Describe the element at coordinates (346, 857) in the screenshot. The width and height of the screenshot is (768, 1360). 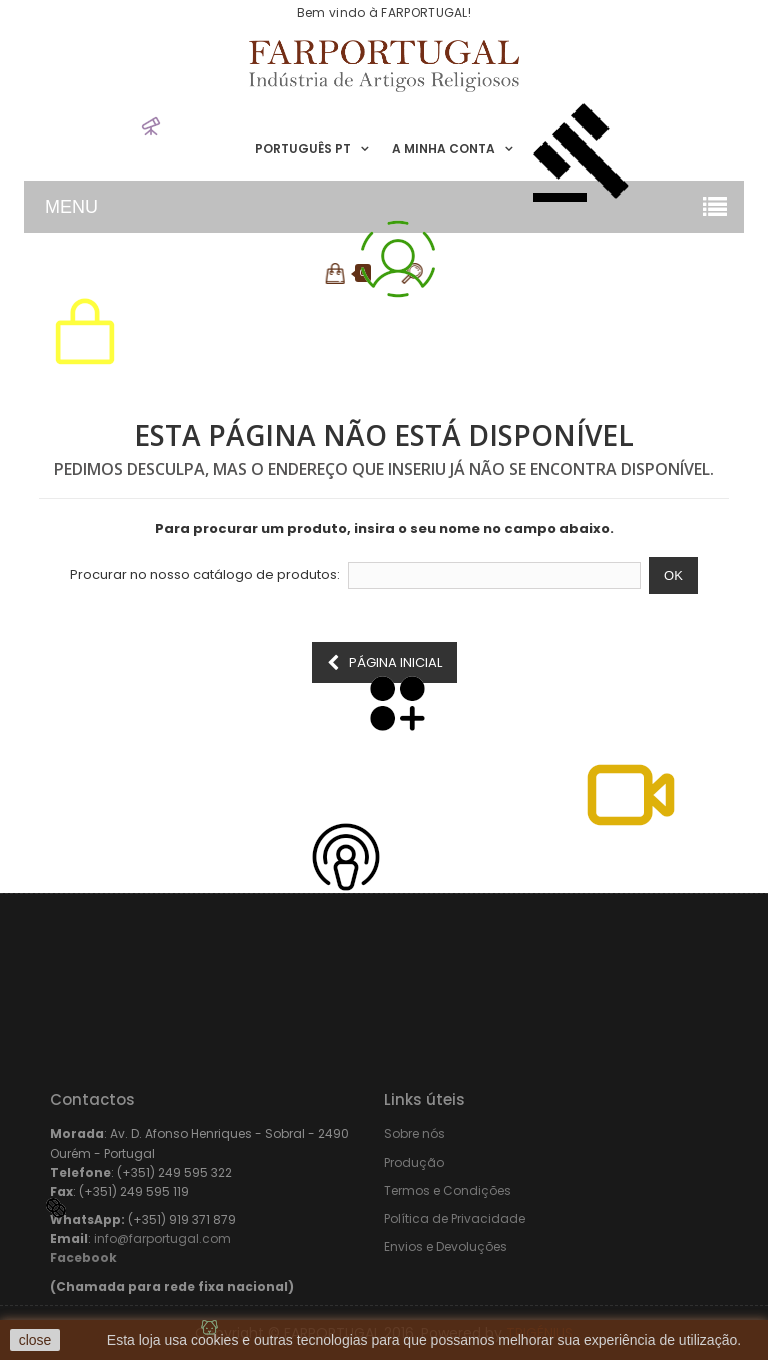
I see `open apple podcasts` at that location.